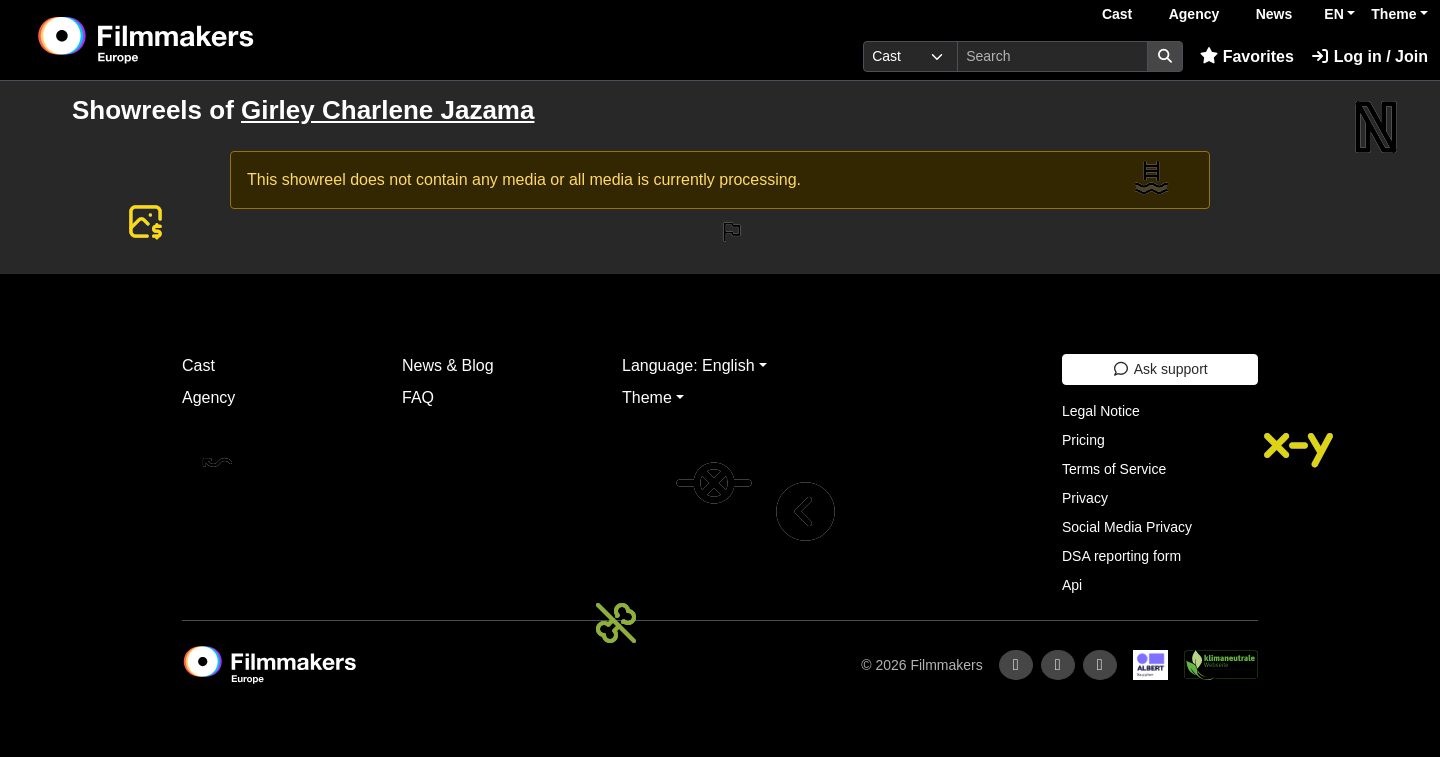 The image size is (1440, 757). I want to click on flag an item for review, so click(731, 231).